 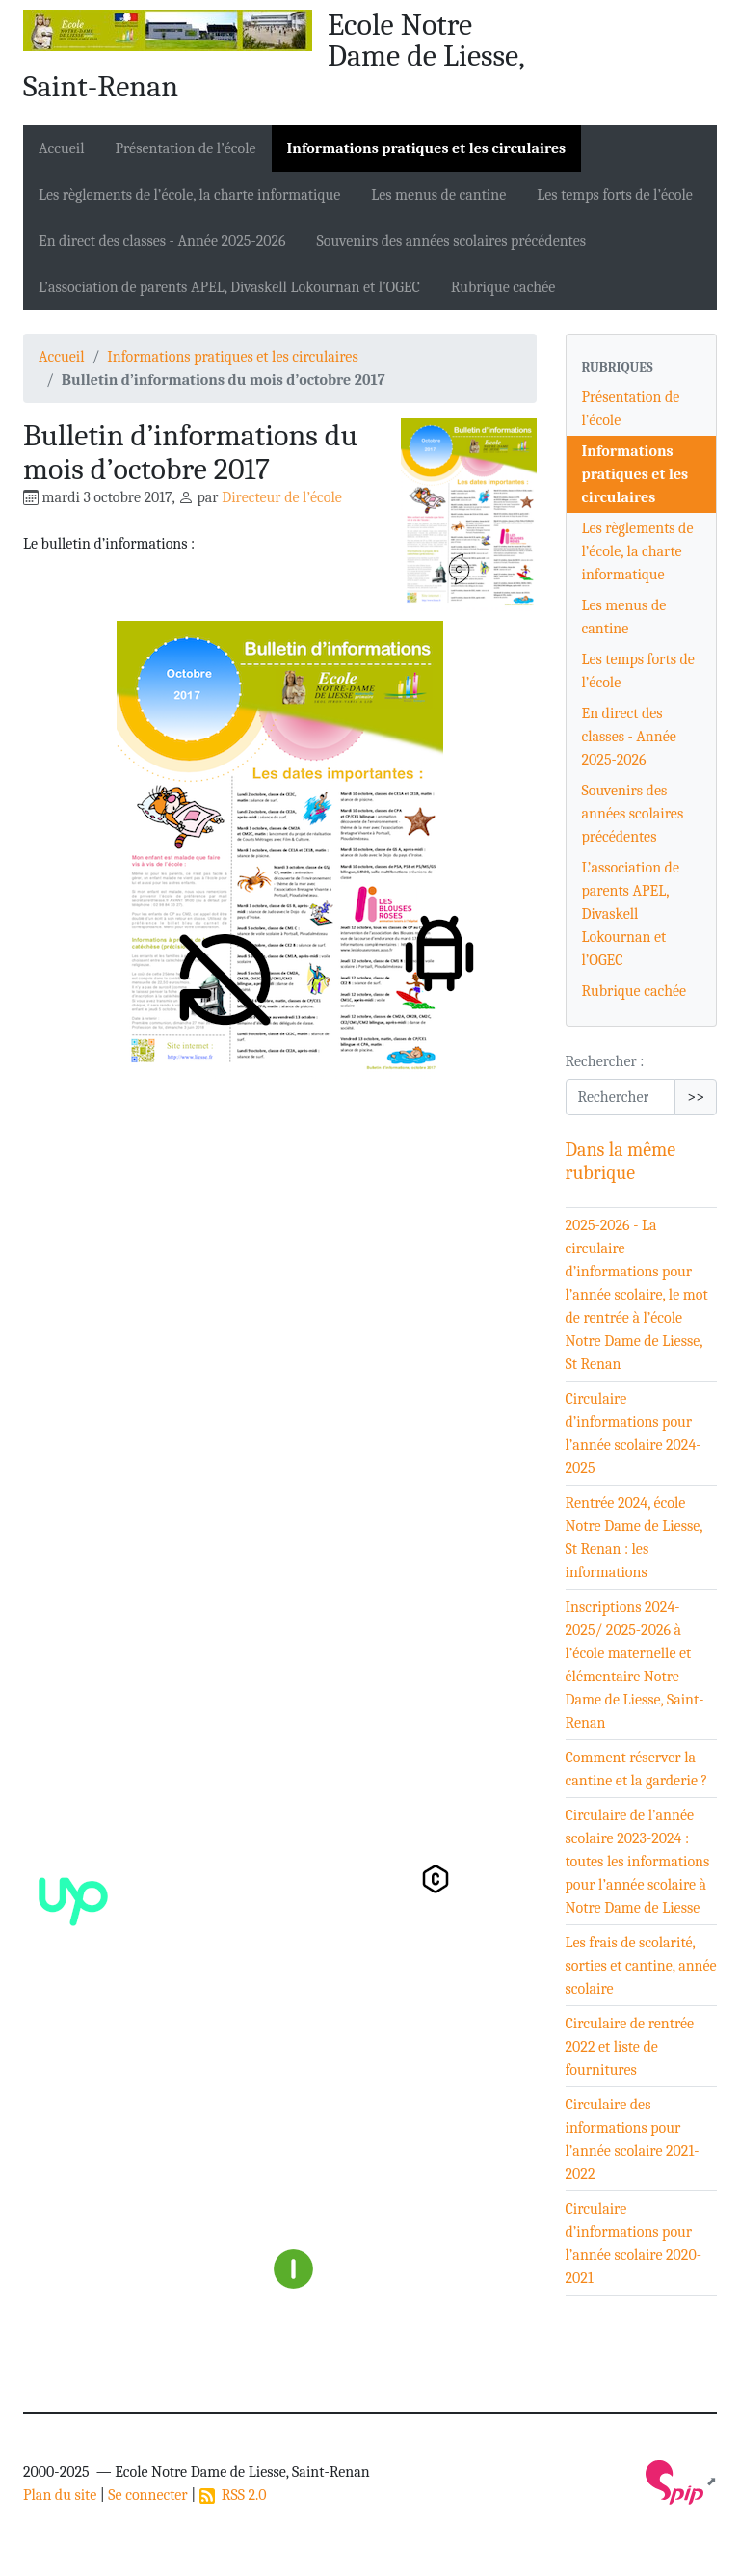 I want to click on android device or app indicator, so click(x=439, y=953).